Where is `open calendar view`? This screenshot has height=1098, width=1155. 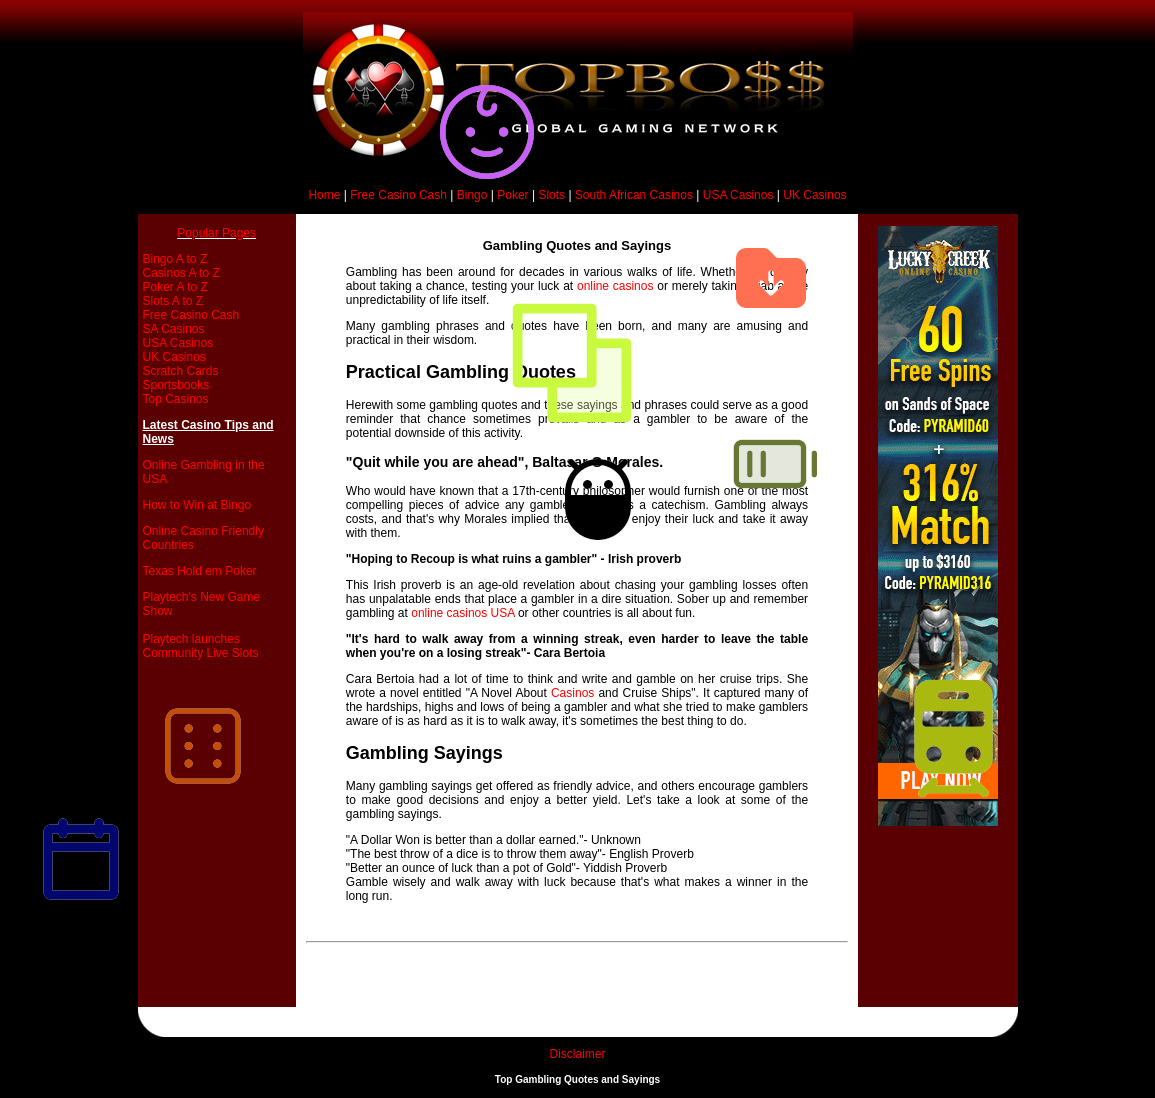 open calendar view is located at coordinates (81, 862).